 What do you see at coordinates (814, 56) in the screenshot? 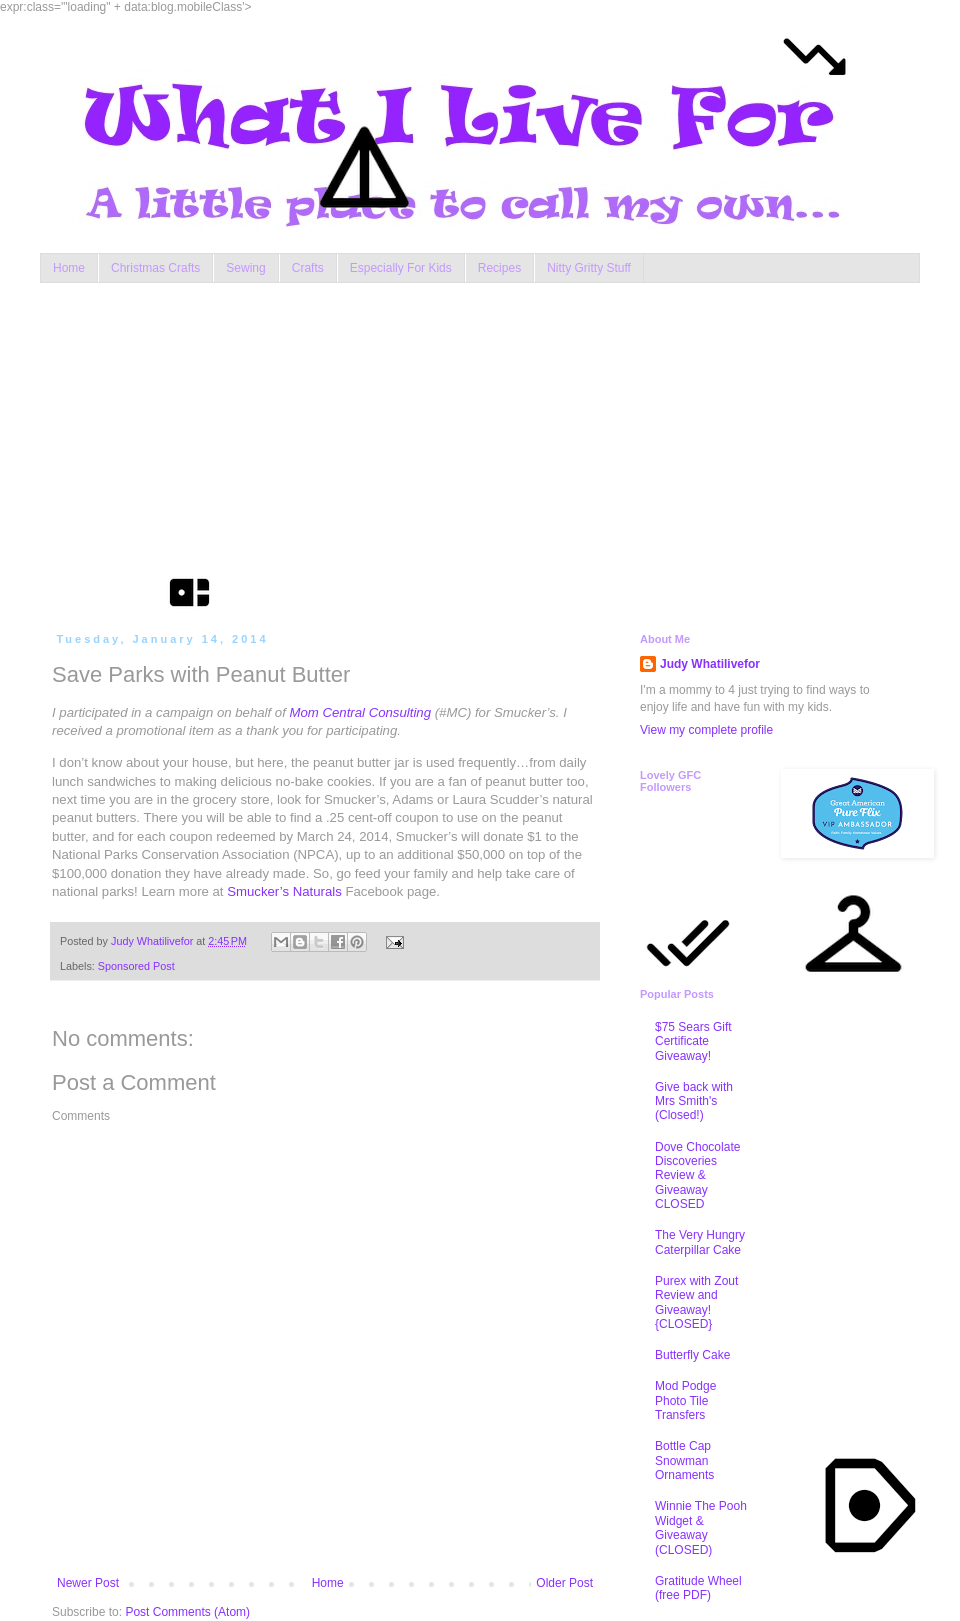
I see `indicates a declining trend or decreasing value` at bounding box center [814, 56].